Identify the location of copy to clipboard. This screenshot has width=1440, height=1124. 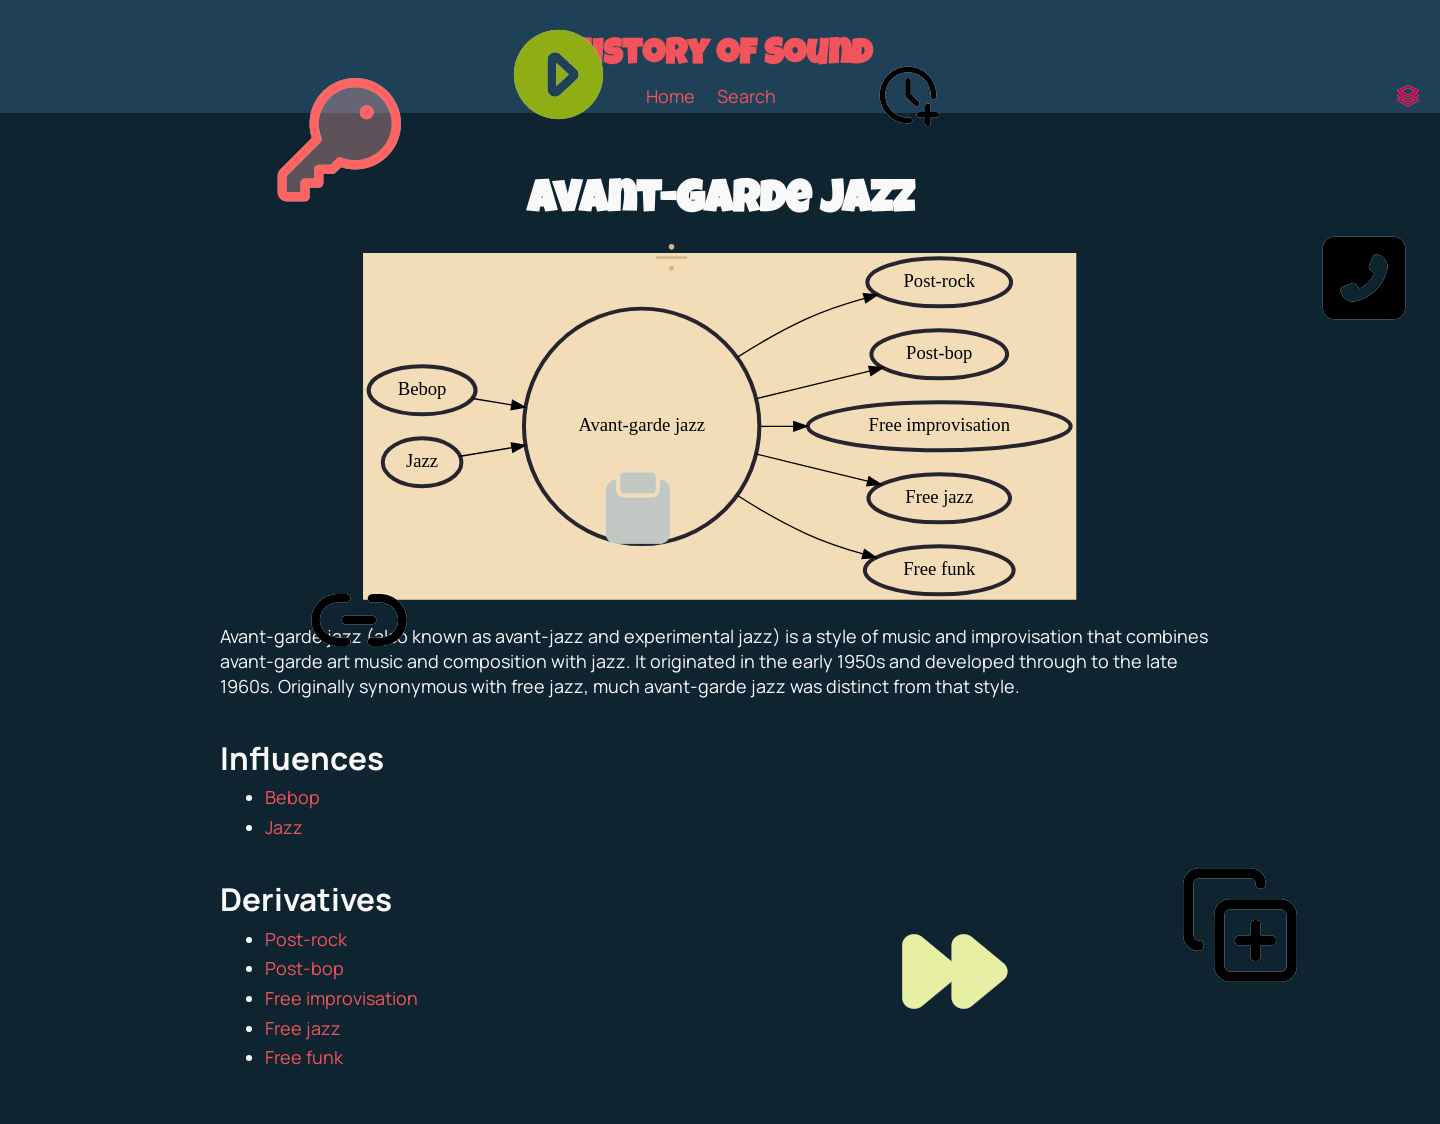
(638, 508).